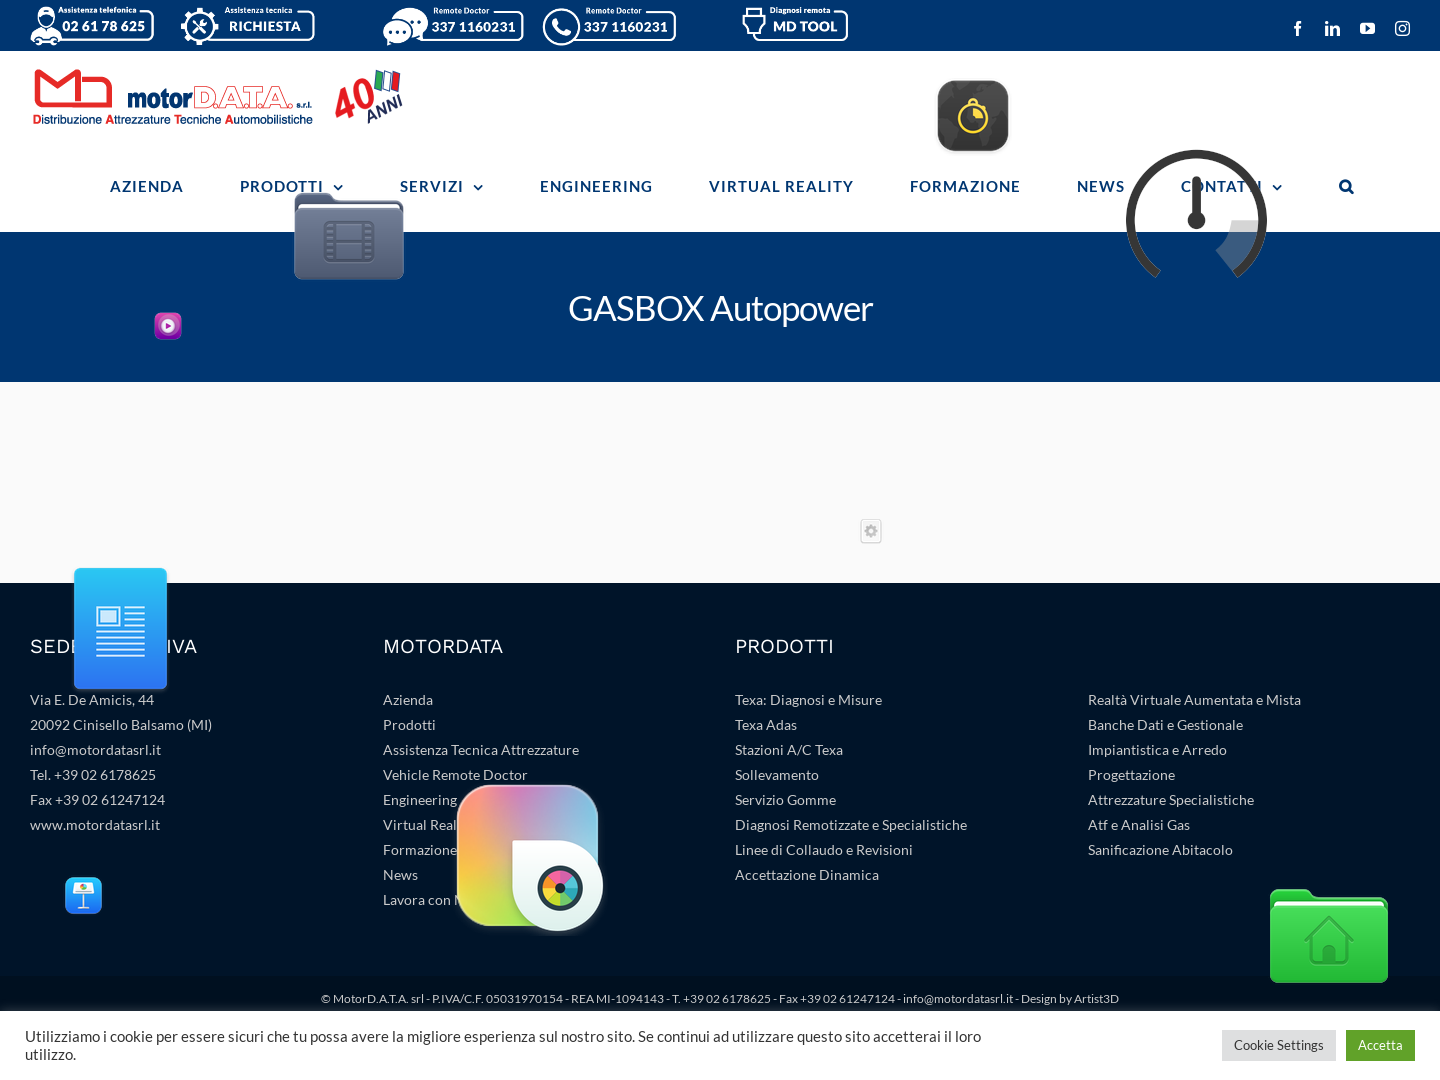 The image size is (1440, 1080). What do you see at coordinates (973, 117) in the screenshot?
I see `manage cookie preferences in your browser` at bounding box center [973, 117].